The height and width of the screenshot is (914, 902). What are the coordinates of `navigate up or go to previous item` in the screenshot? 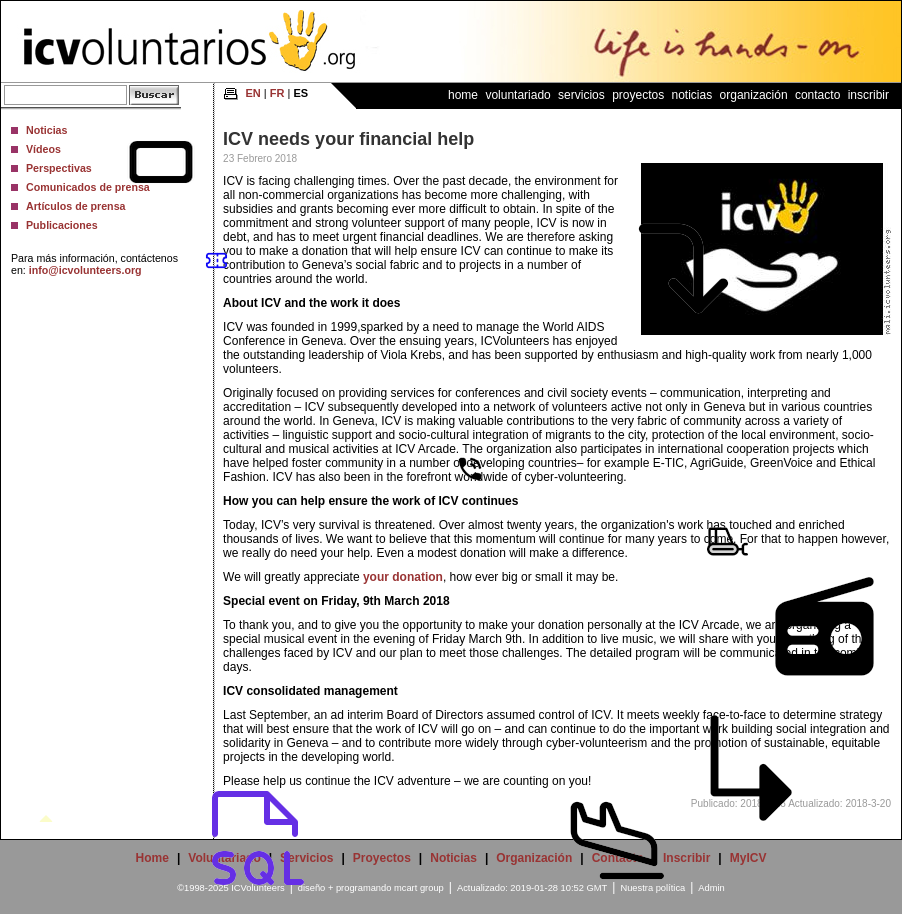 It's located at (46, 822).